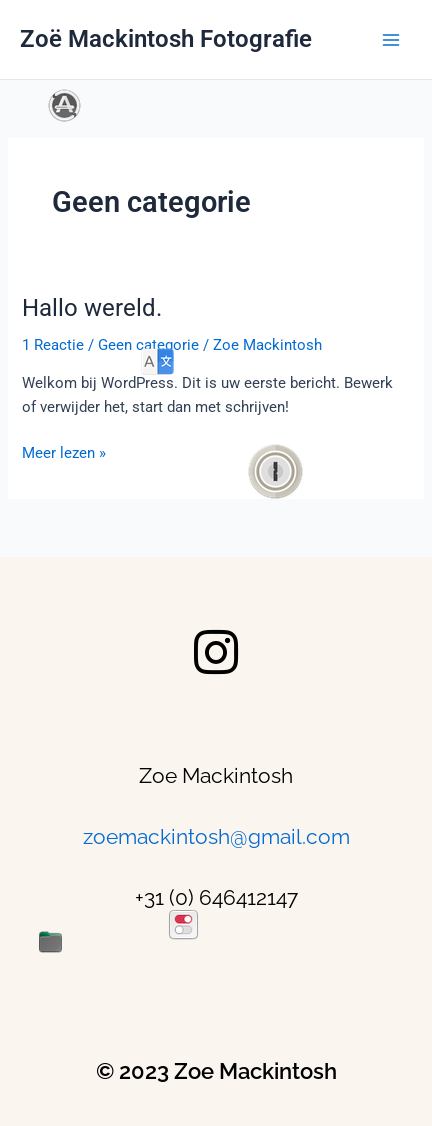  What do you see at coordinates (183, 924) in the screenshot?
I see `open gnome tweaks to customize system settings` at bounding box center [183, 924].